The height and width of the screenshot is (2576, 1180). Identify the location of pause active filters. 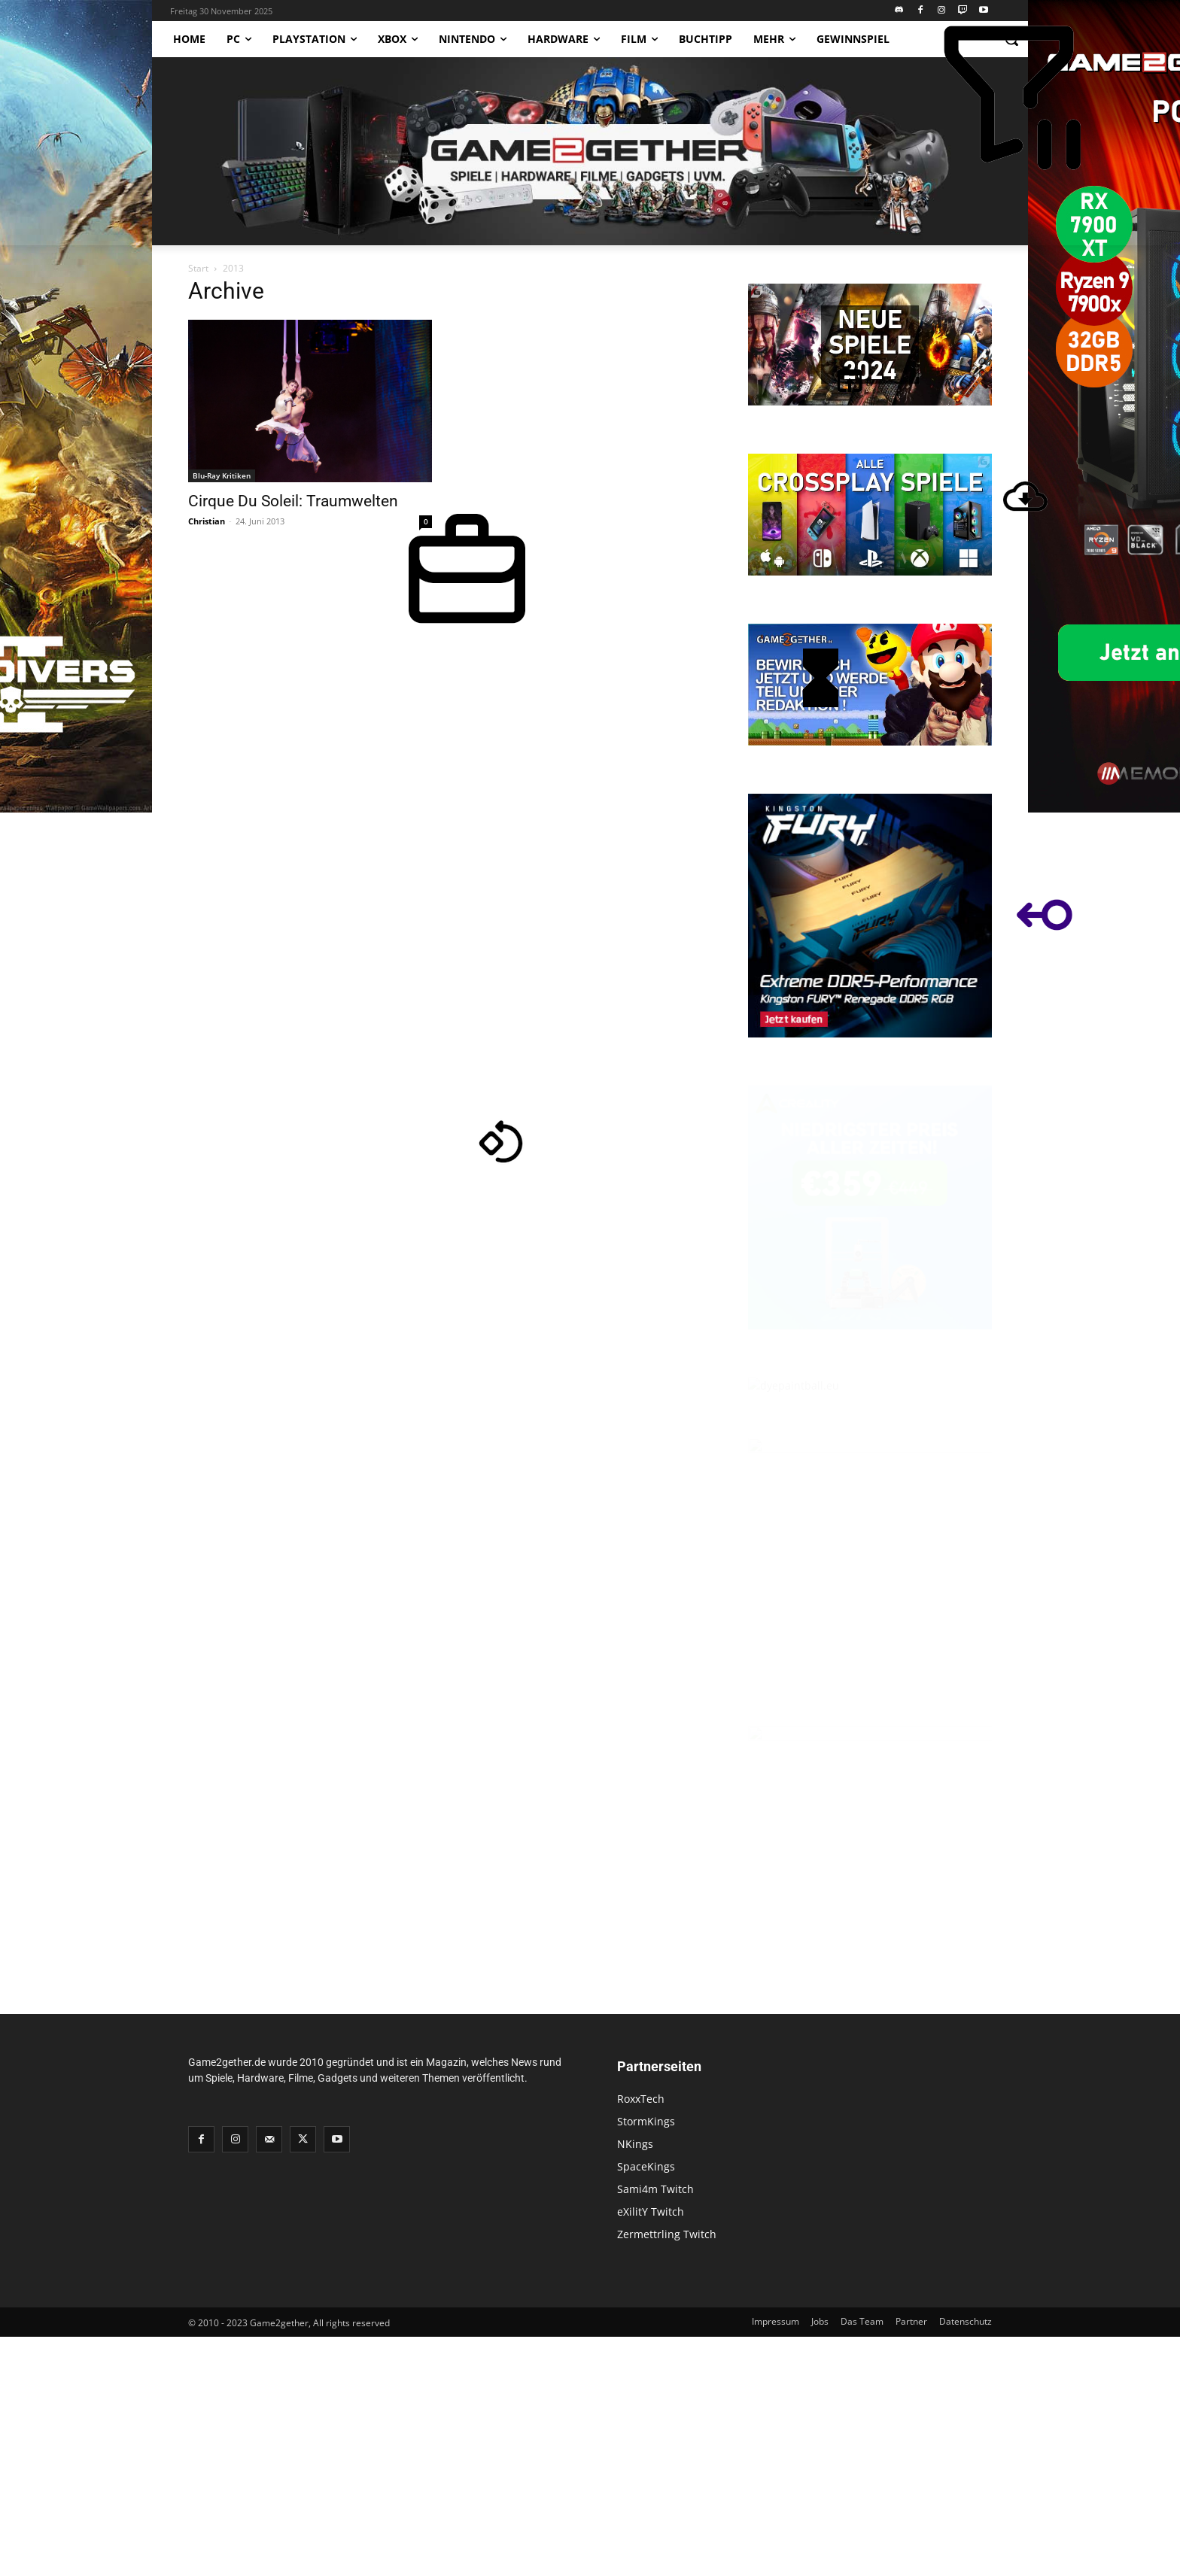
(1008, 90).